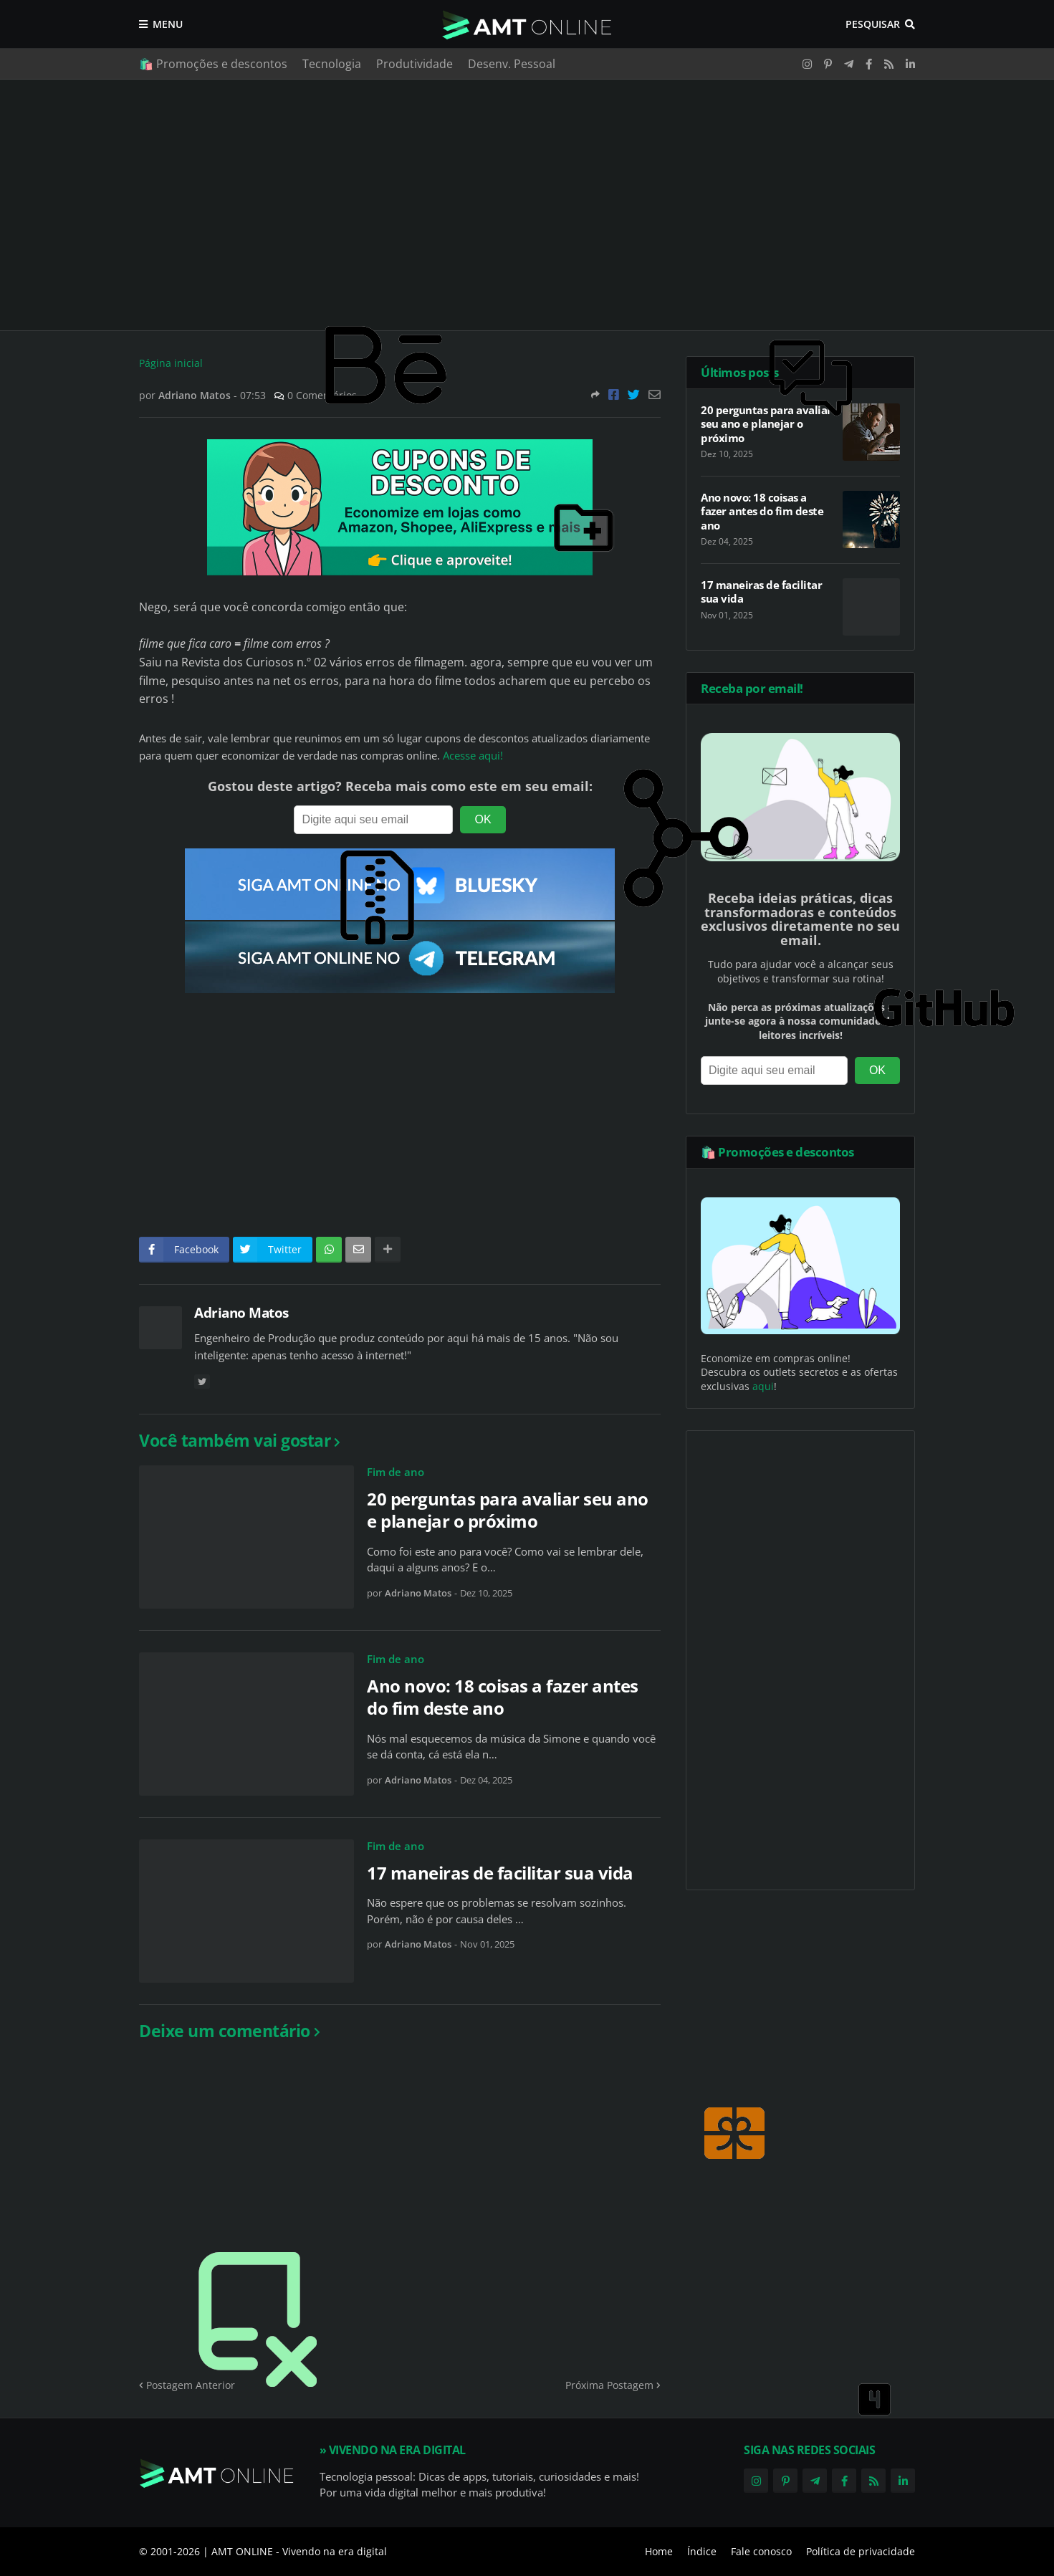  I want to click on create a new folder, so click(583, 527).